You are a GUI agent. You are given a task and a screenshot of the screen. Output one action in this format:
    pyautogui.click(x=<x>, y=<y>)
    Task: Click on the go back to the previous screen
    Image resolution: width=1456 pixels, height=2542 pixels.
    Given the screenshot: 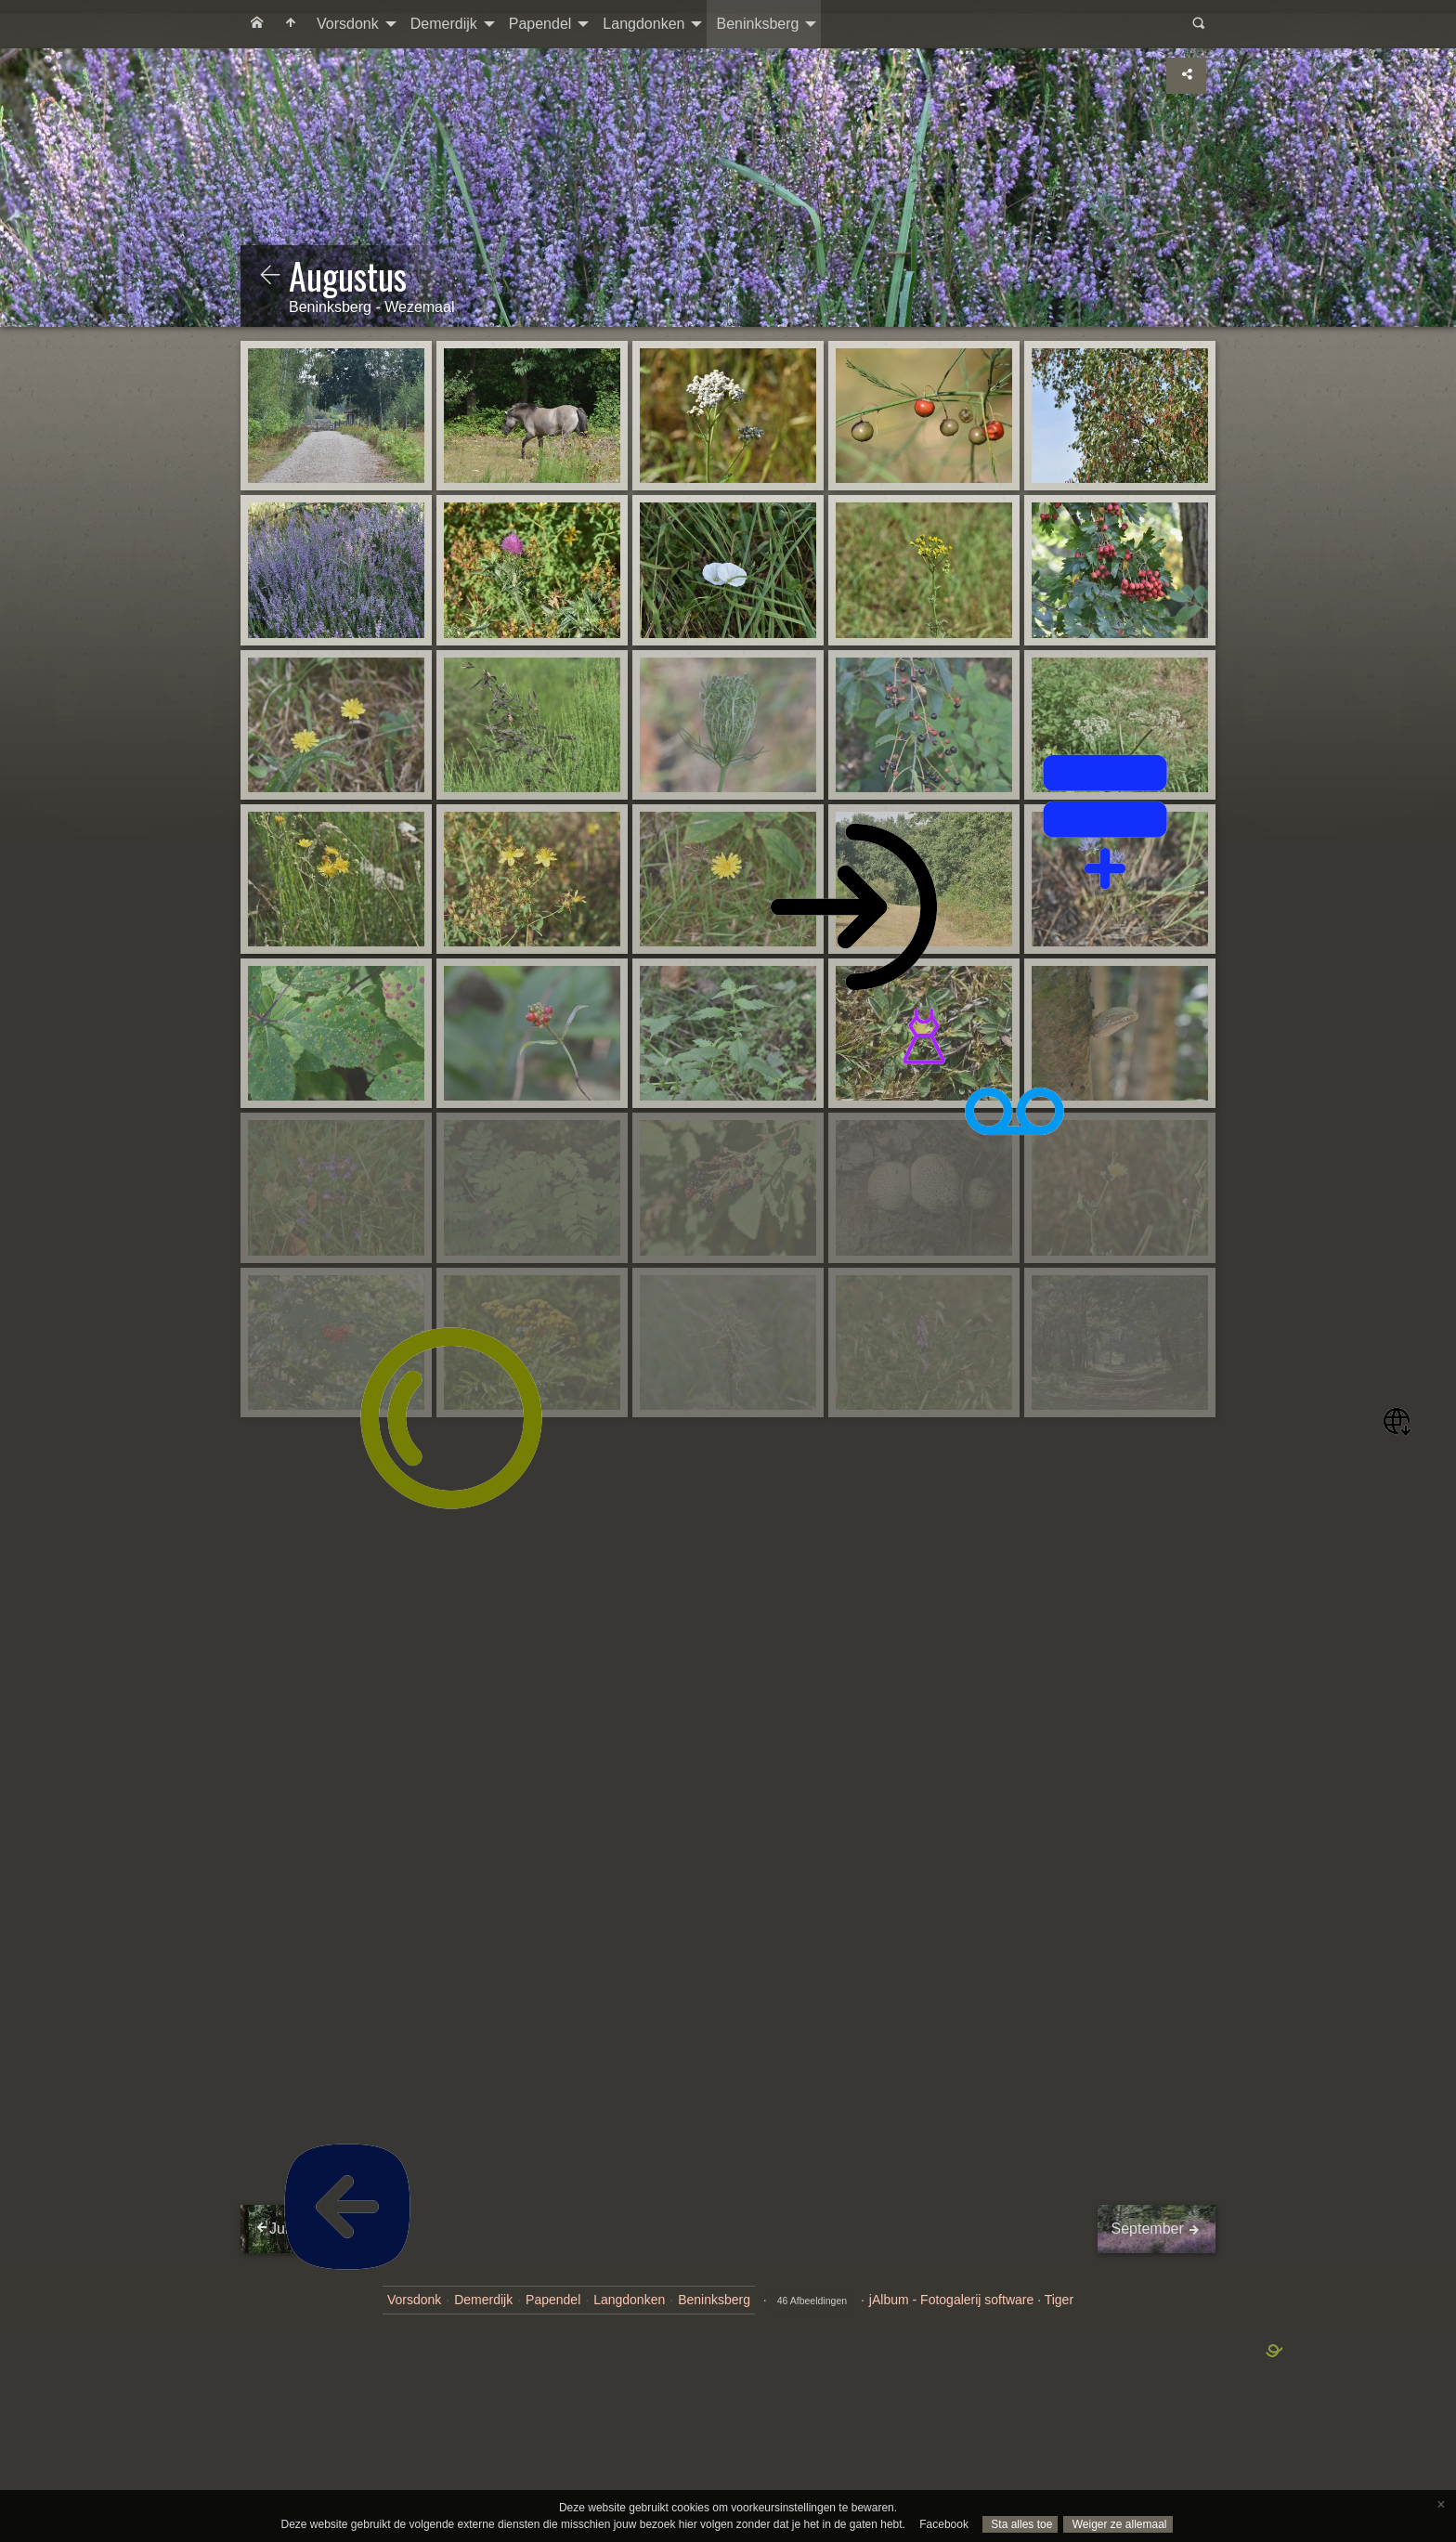 What is the action you would take?
    pyautogui.click(x=347, y=2207)
    